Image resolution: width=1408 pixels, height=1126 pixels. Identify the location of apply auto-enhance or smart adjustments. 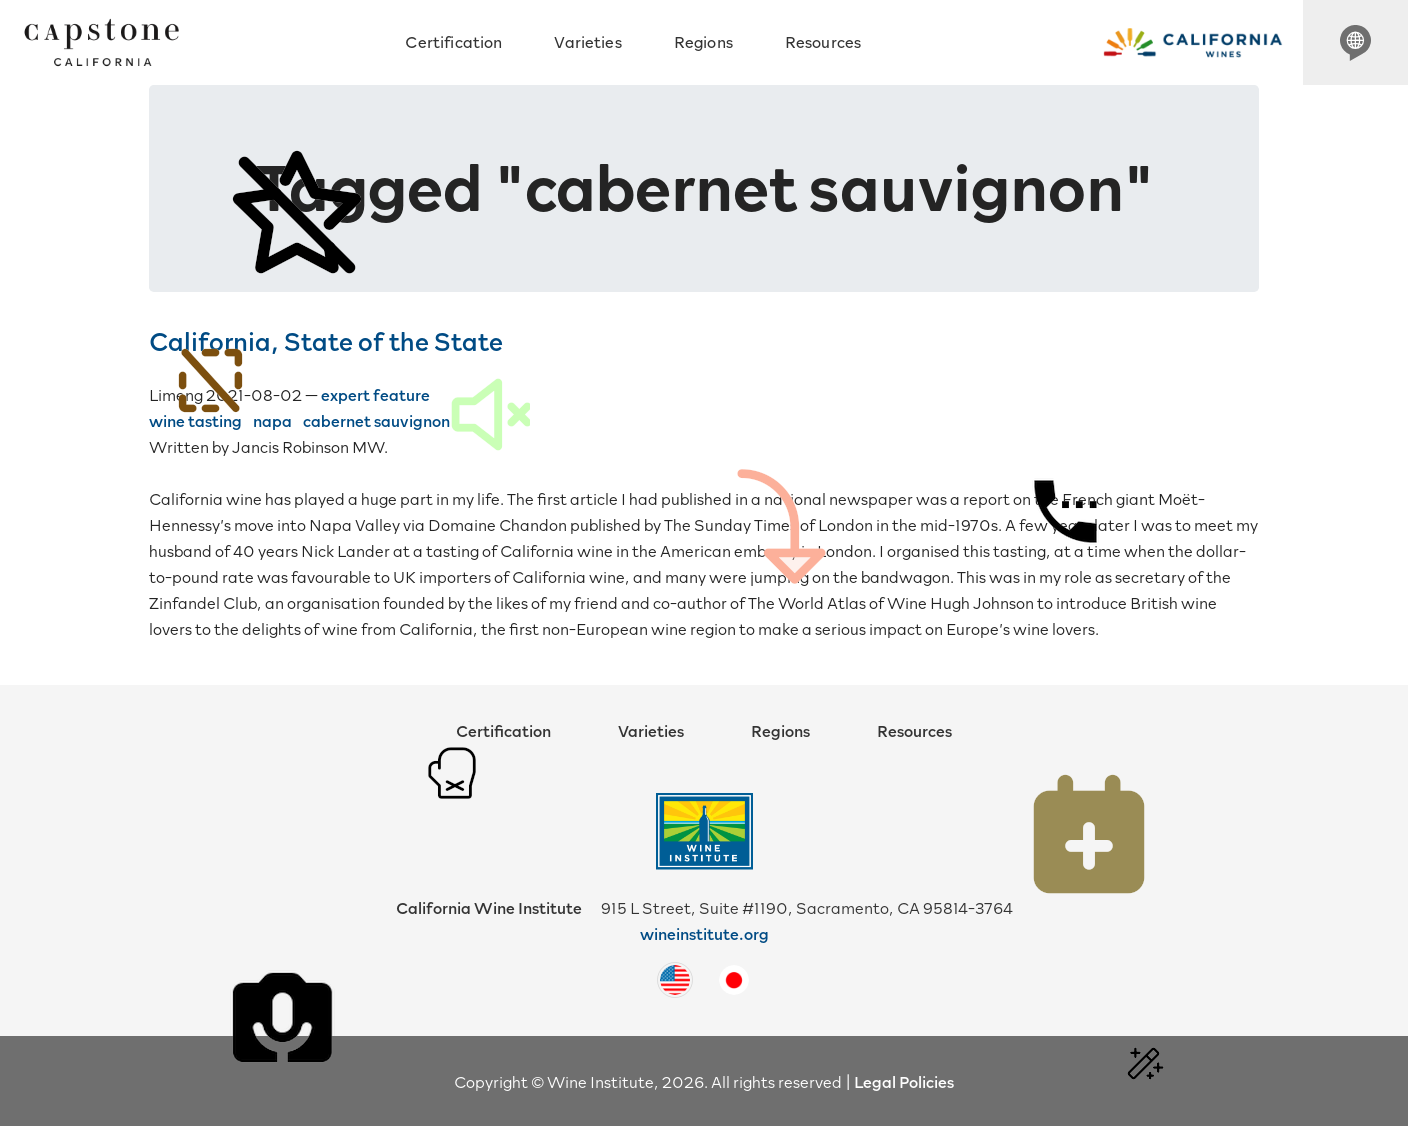
(1143, 1063).